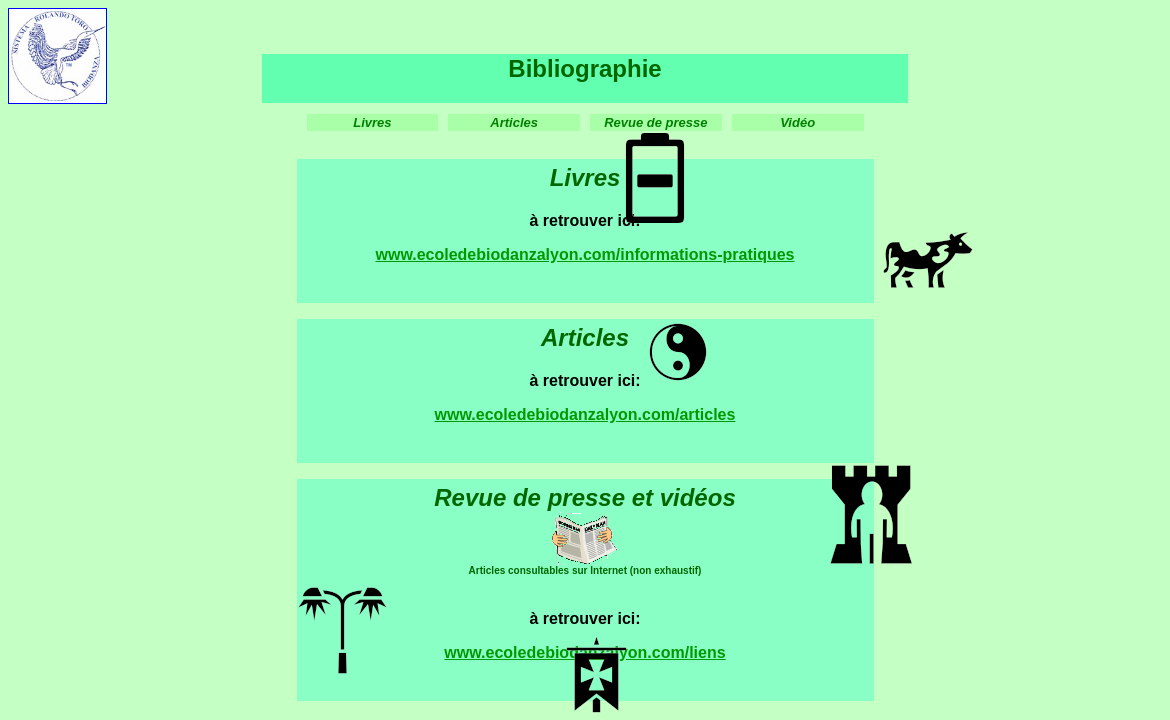  I want to click on access defensive structures or fortifications, so click(870, 514).